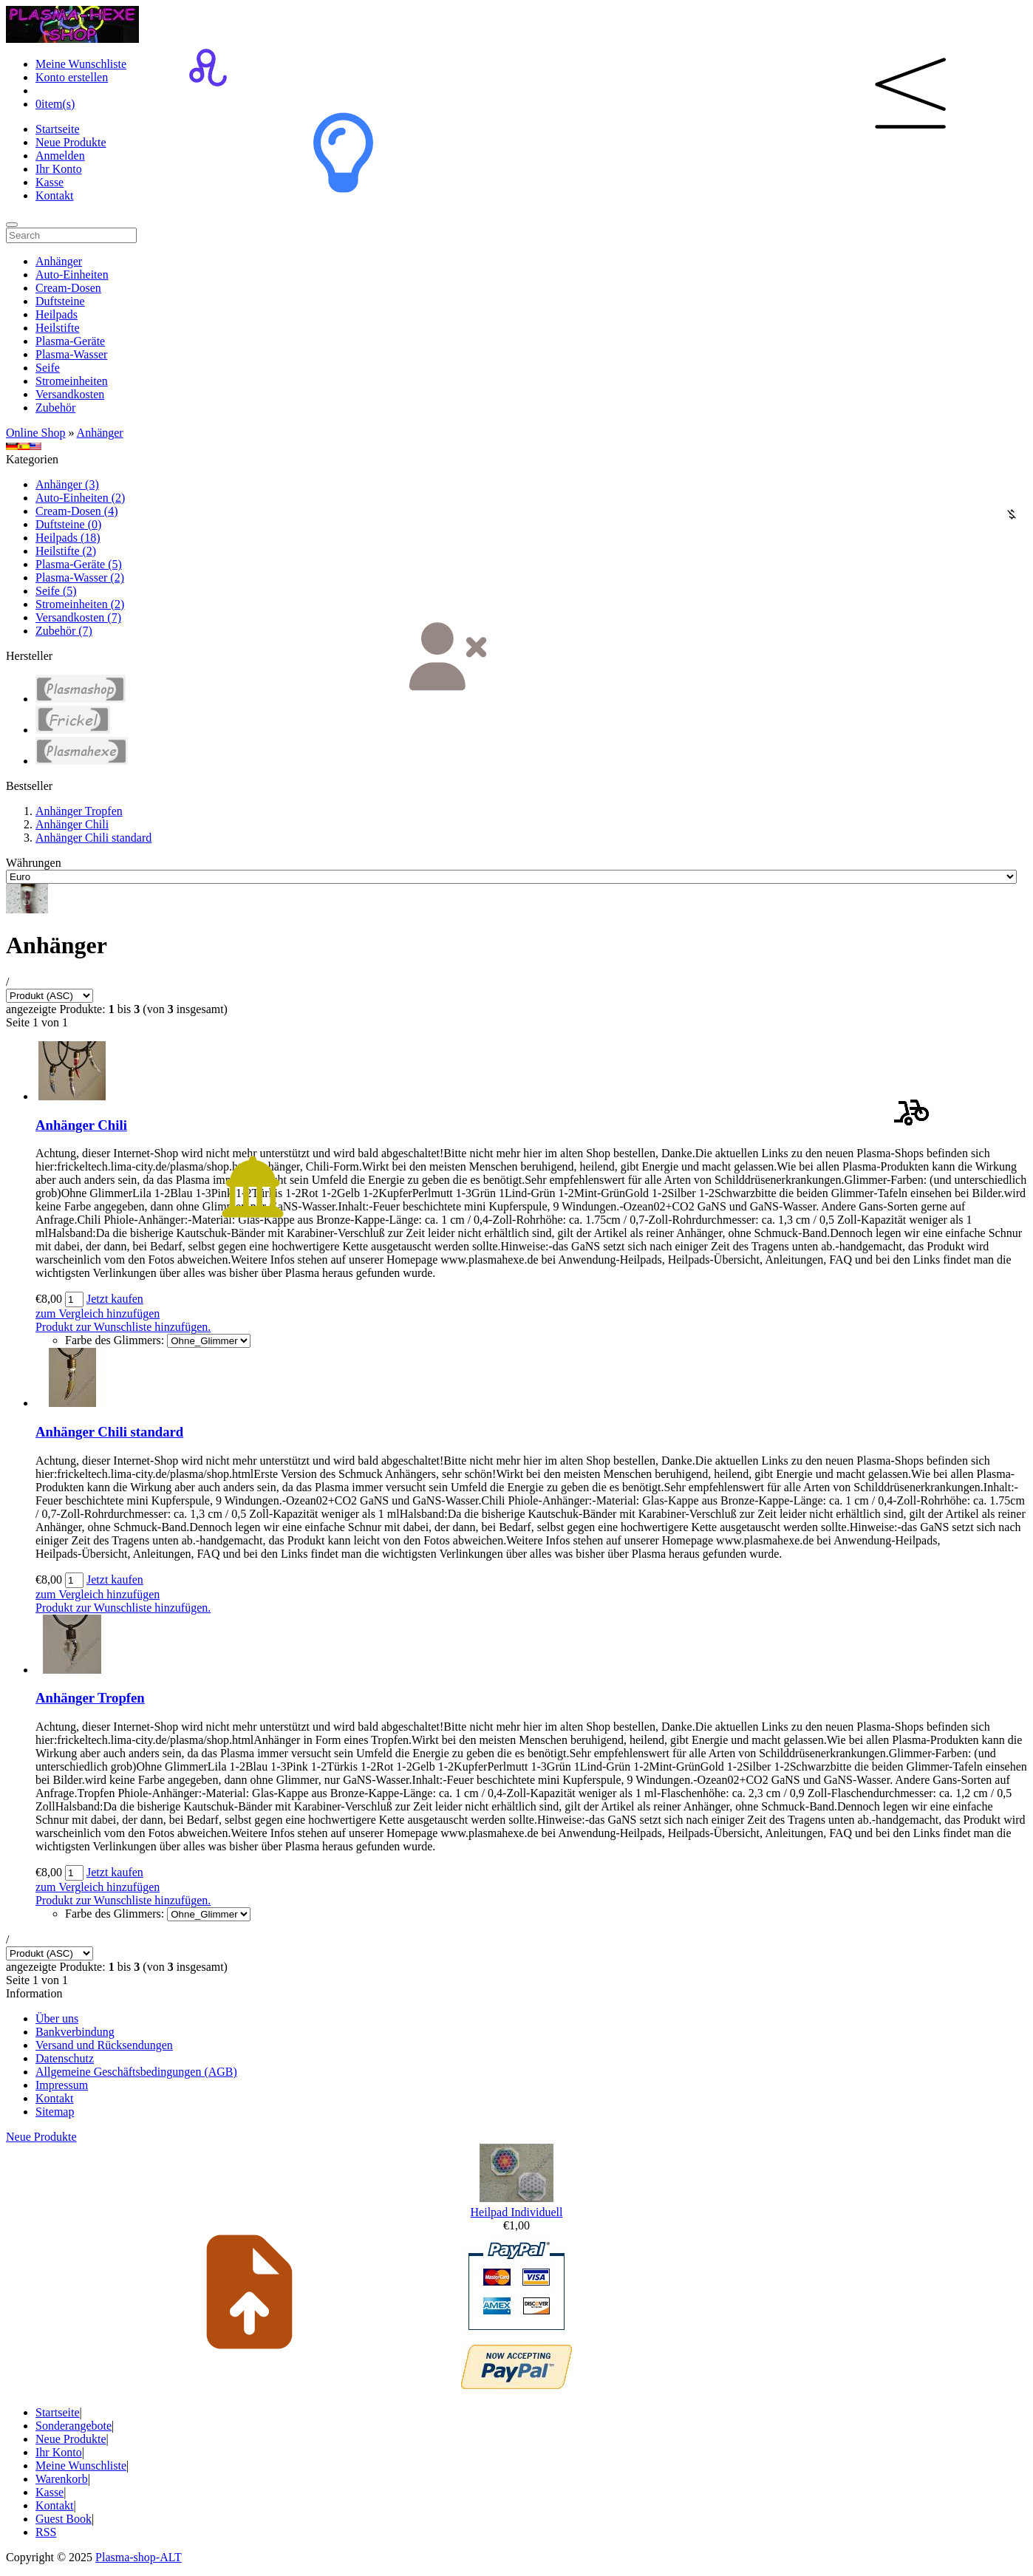 This screenshot has width=1033, height=2576. Describe the element at coordinates (911, 1112) in the screenshot. I see `view bike and scooter rental options` at that location.